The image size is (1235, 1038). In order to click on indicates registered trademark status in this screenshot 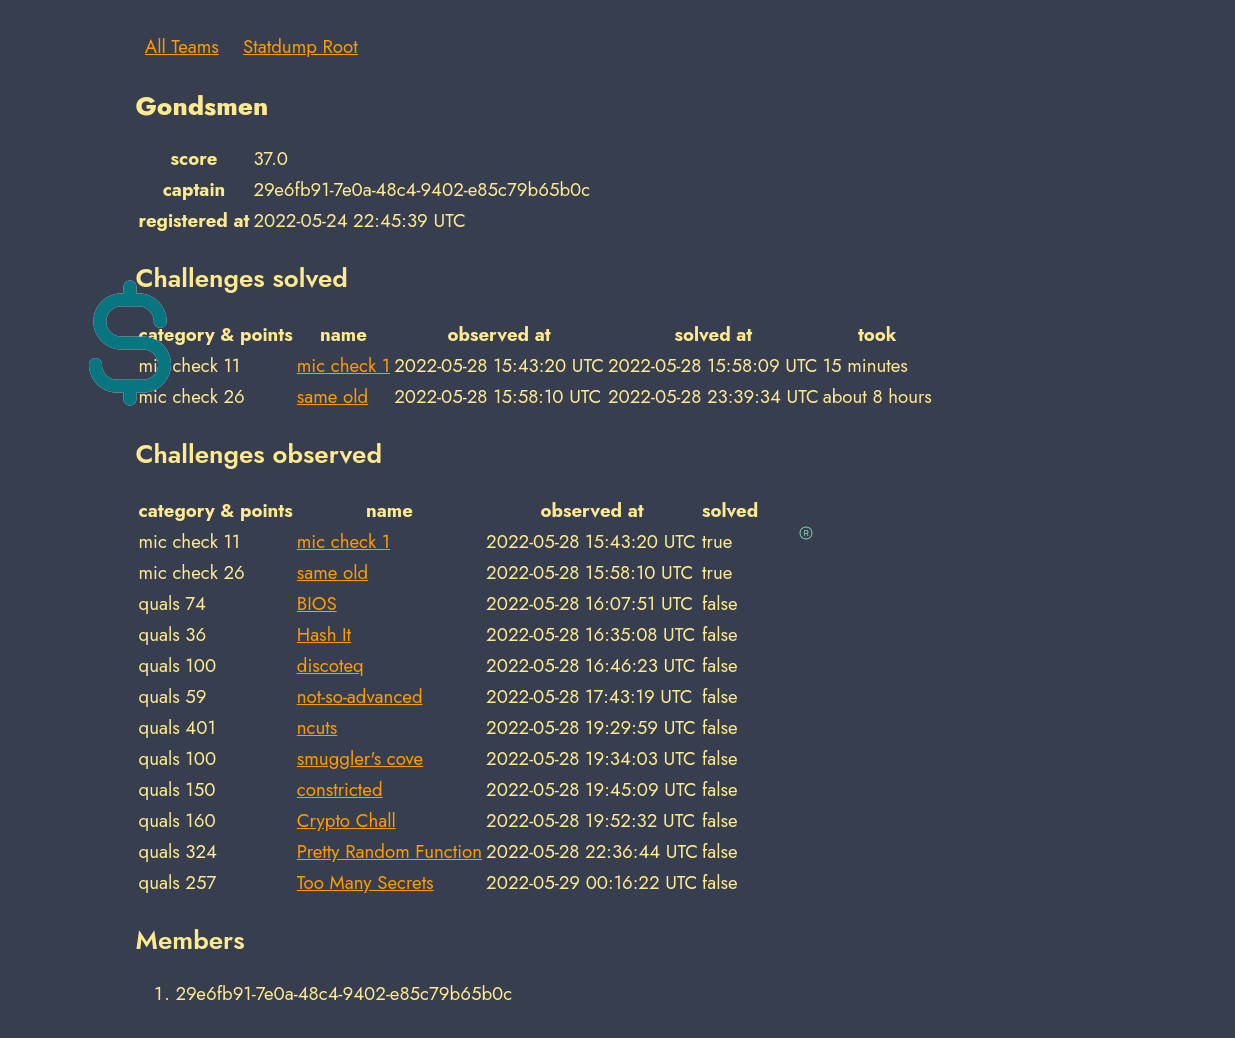, I will do `click(806, 533)`.